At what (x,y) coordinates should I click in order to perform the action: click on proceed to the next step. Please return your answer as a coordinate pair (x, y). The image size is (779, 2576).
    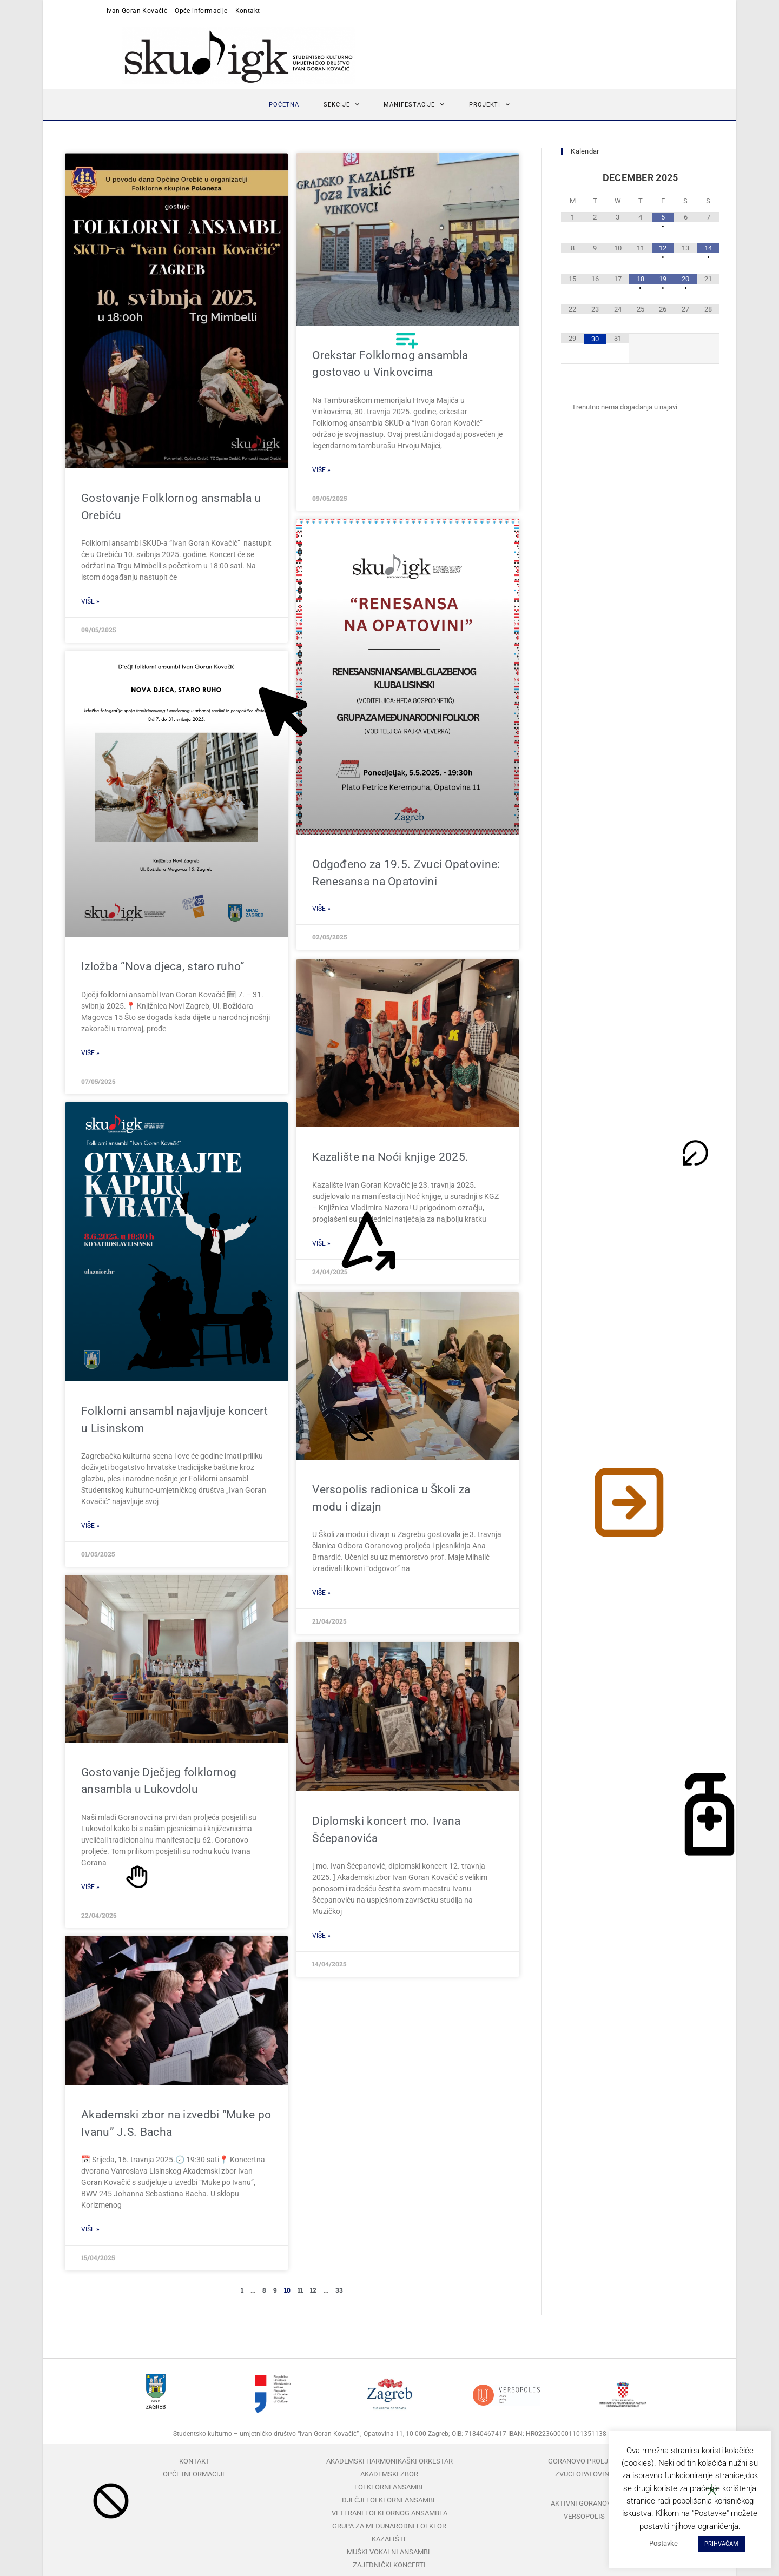
    Looking at the image, I should click on (629, 1502).